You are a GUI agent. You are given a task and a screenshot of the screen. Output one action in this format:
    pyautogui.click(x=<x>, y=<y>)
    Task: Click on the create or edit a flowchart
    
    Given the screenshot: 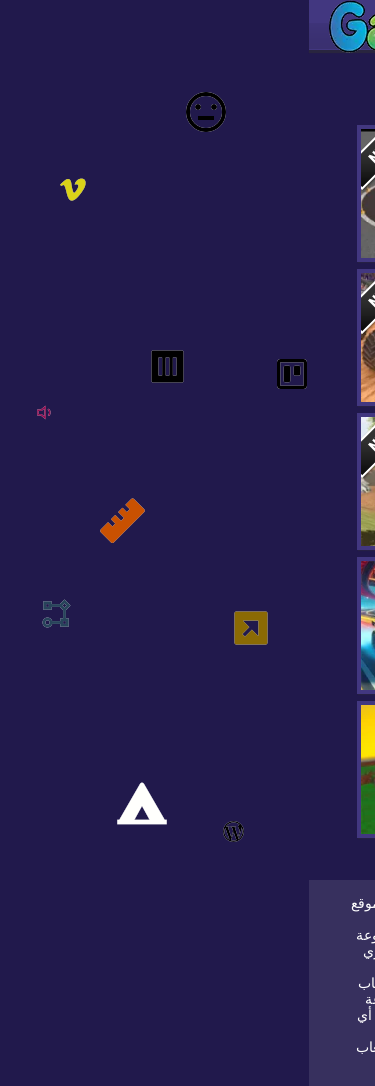 What is the action you would take?
    pyautogui.click(x=56, y=614)
    